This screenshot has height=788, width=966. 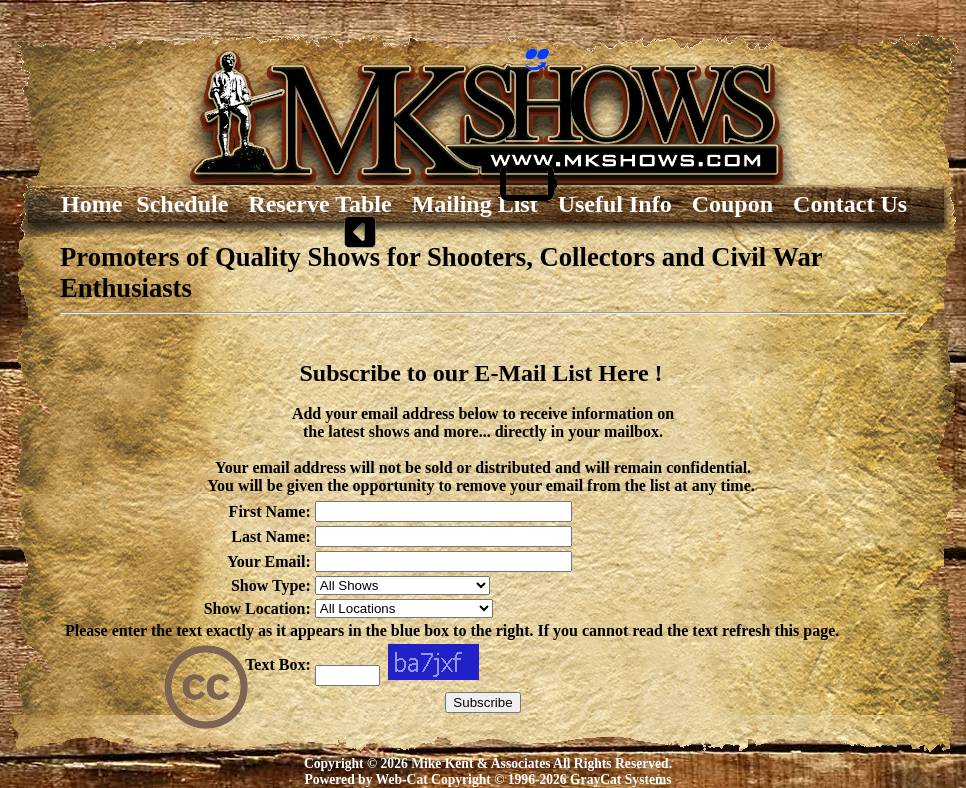 I want to click on indicates empty battery status, so click(x=527, y=180).